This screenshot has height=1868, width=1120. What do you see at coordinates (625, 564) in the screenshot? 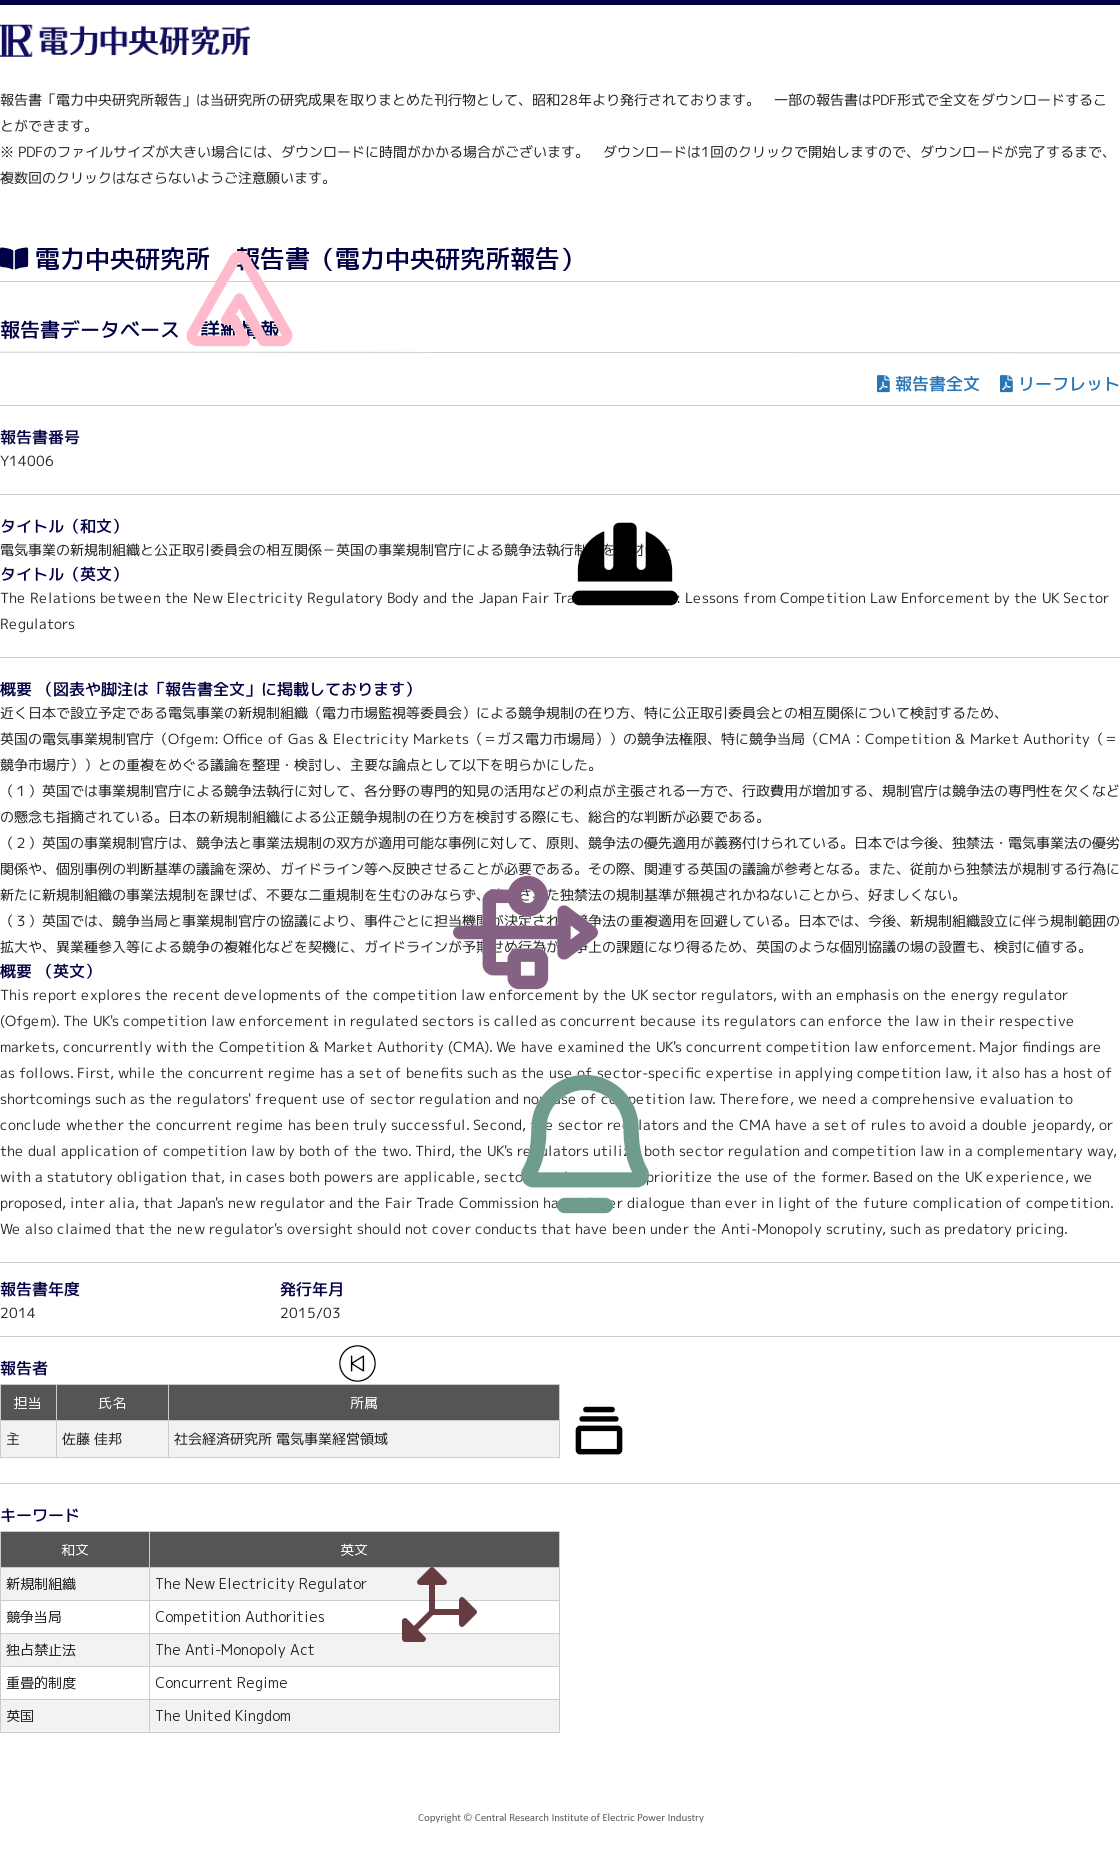
I see `access construction or building projects` at bounding box center [625, 564].